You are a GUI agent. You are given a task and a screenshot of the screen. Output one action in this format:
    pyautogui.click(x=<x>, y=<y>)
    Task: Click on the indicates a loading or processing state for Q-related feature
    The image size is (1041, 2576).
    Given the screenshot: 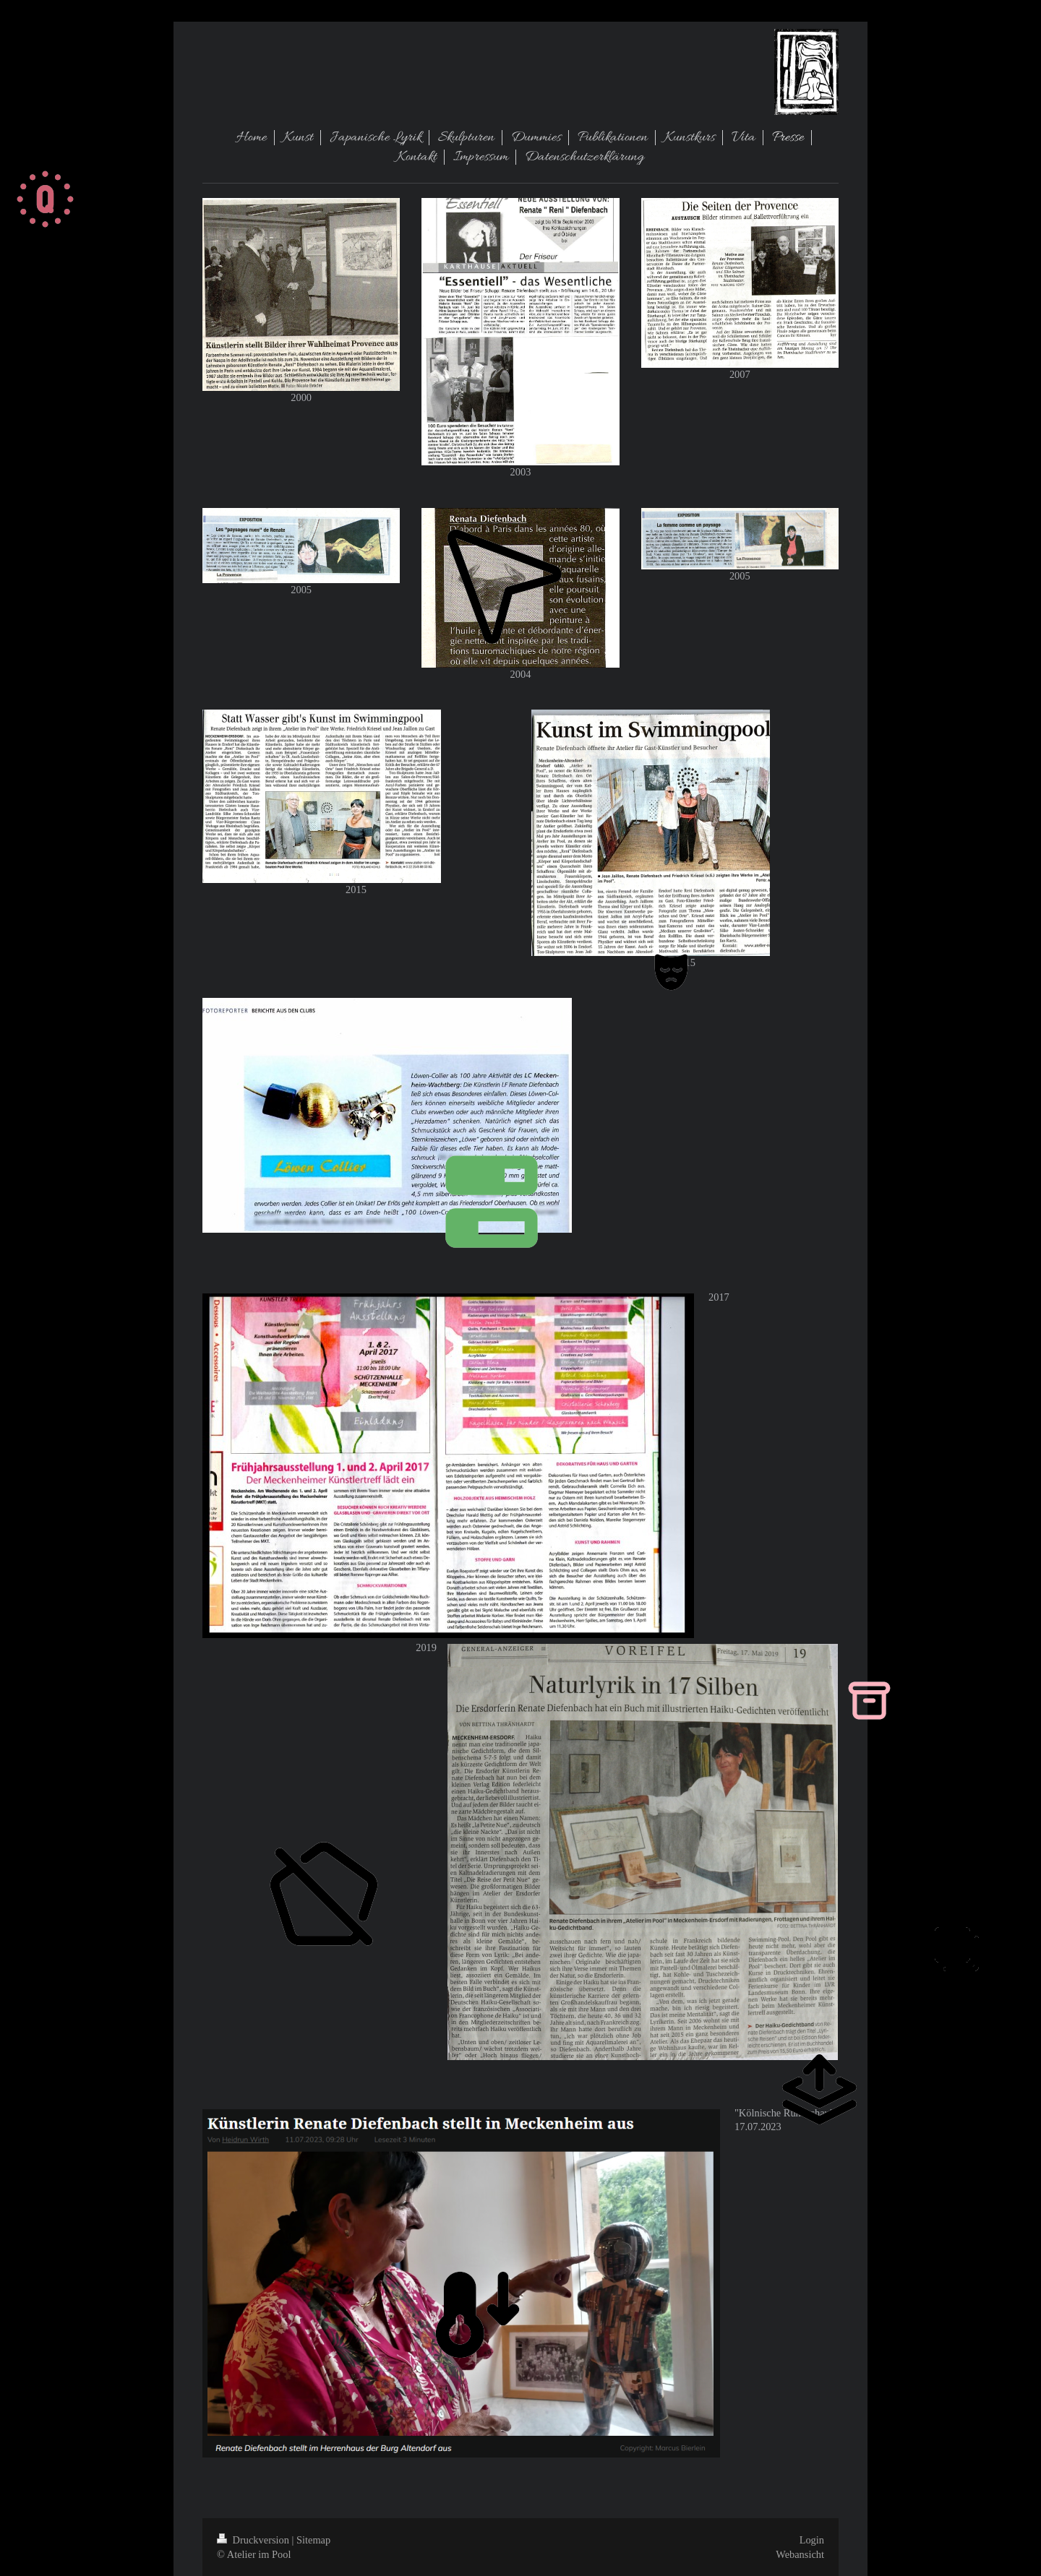 What is the action you would take?
    pyautogui.click(x=45, y=199)
    